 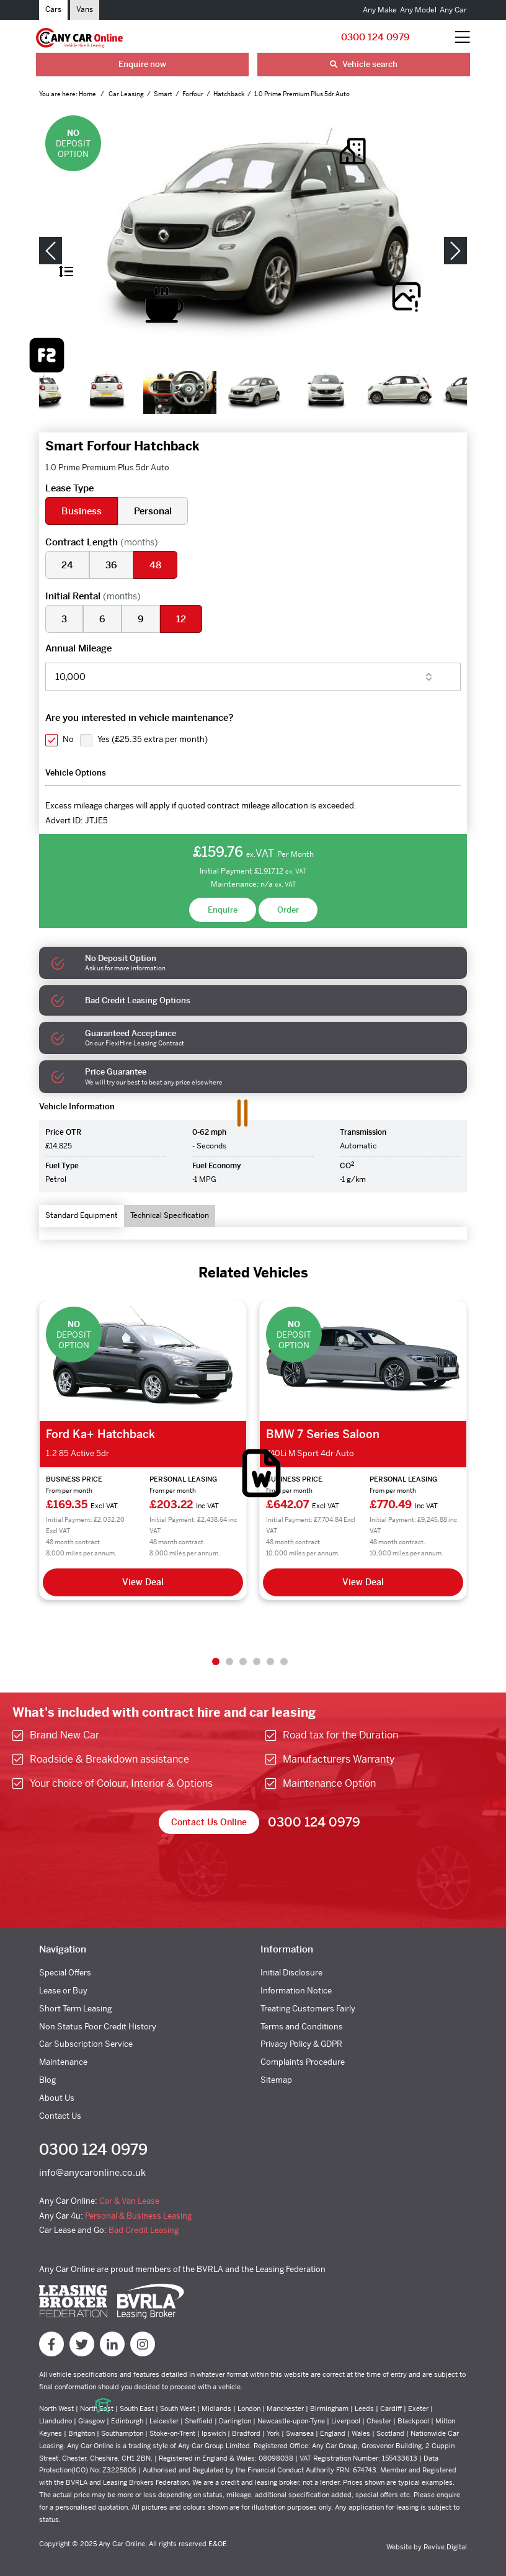 I want to click on find nearby coffee shops or cafés, so click(x=163, y=306).